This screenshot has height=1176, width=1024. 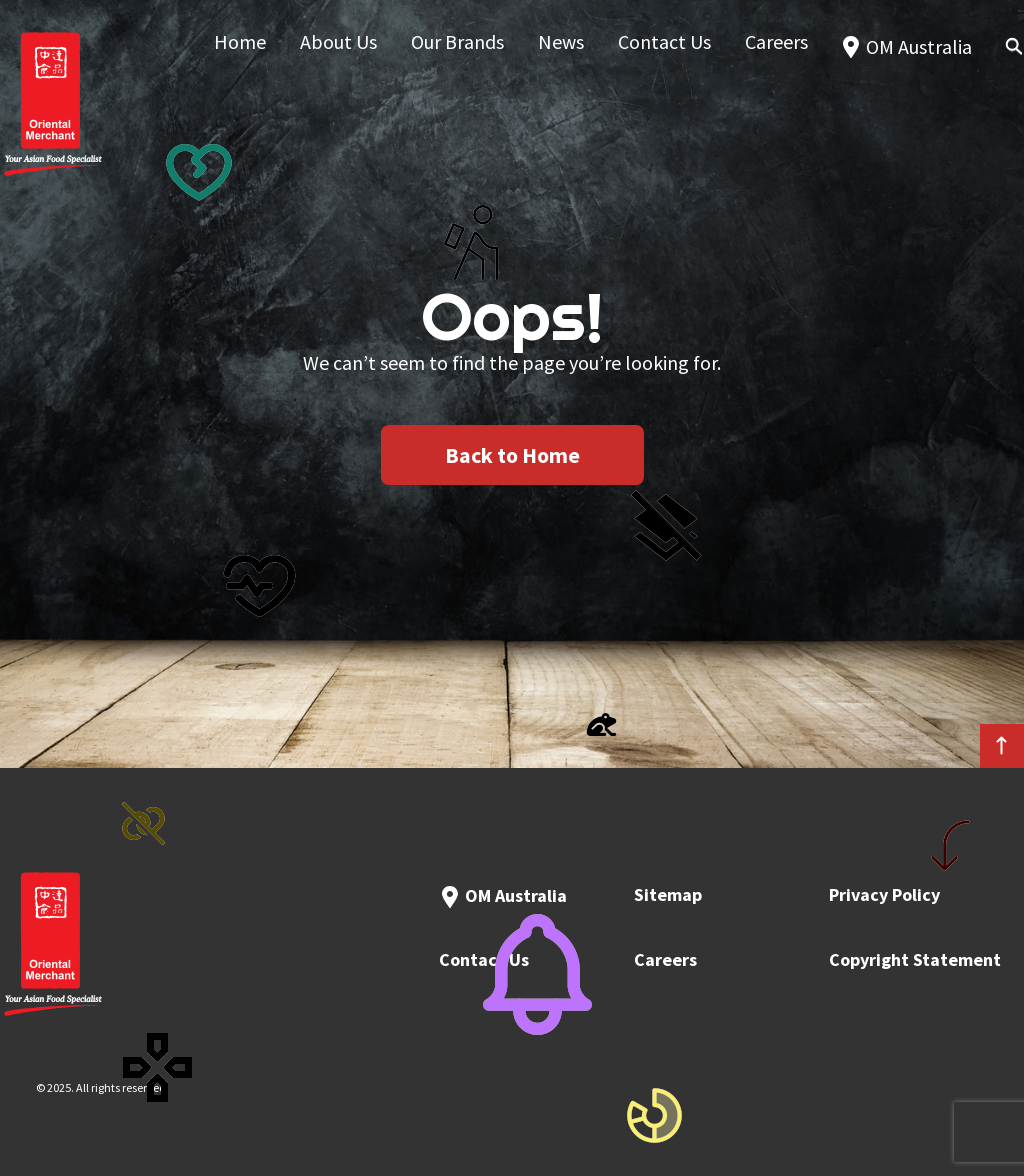 What do you see at coordinates (654, 1115) in the screenshot?
I see `view analytics breakdown` at bounding box center [654, 1115].